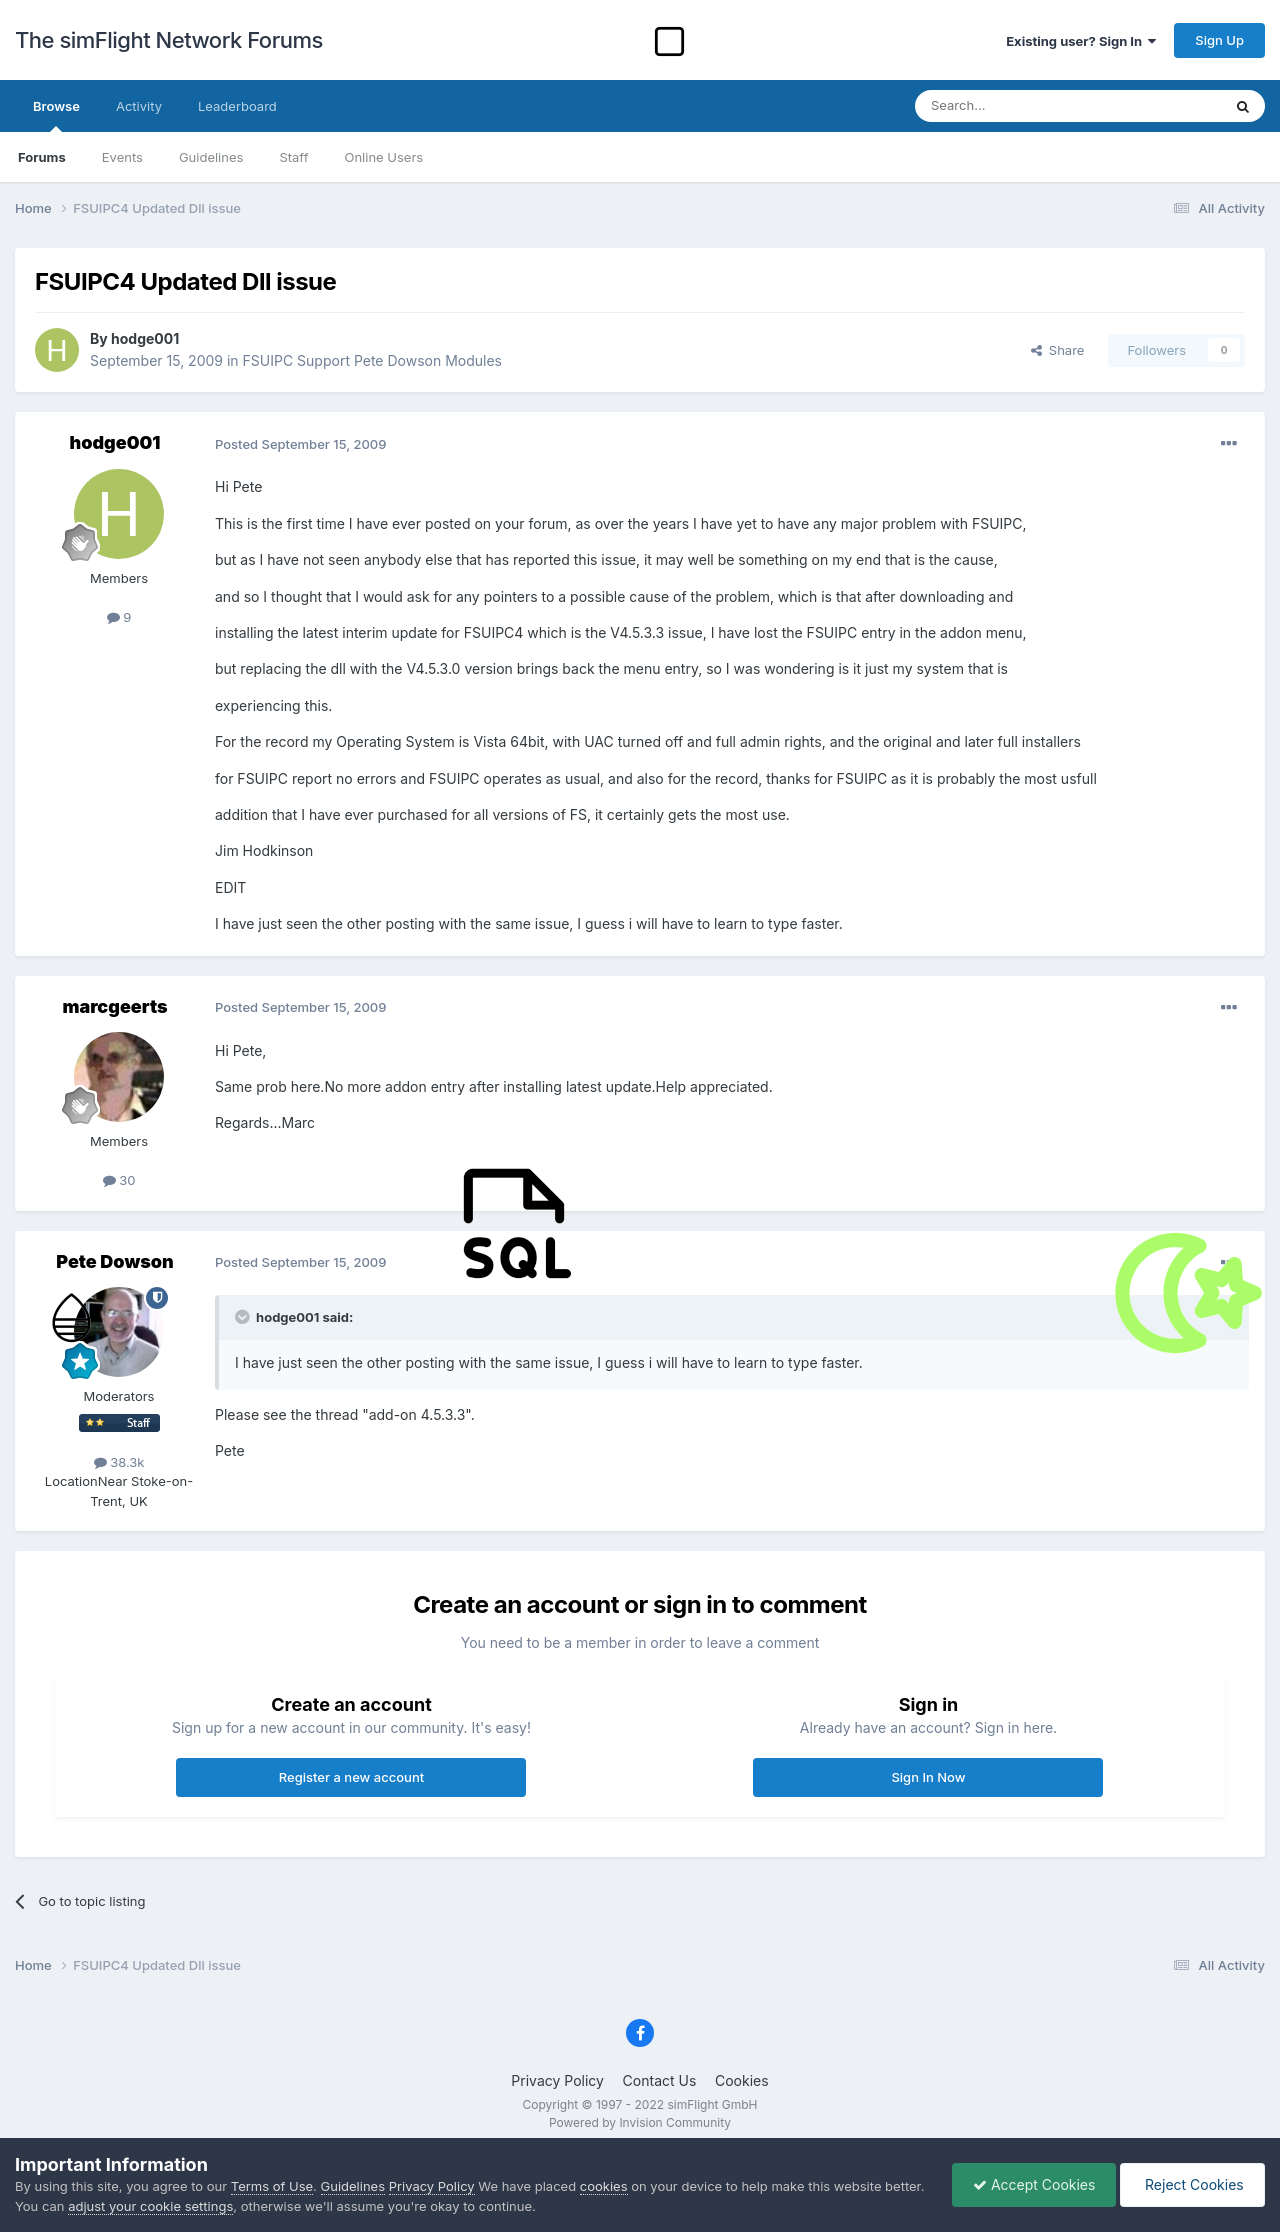 Image resolution: width=1280 pixels, height=2232 pixels. What do you see at coordinates (669, 41) in the screenshot?
I see `unchecked checkbox or selection state` at bounding box center [669, 41].